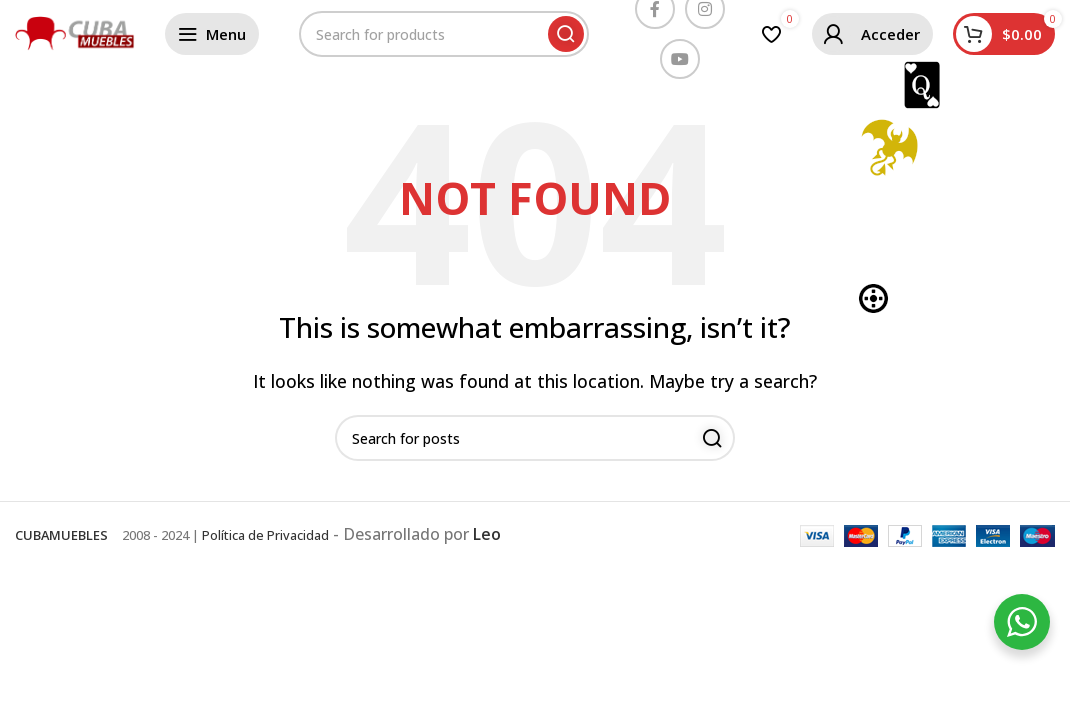 The height and width of the screenshot is (720, 1070). What do you see at coordinates (873, 298) in the screenshot?
I see `indicates a target or objective marker` at bounding box center [873, 298].